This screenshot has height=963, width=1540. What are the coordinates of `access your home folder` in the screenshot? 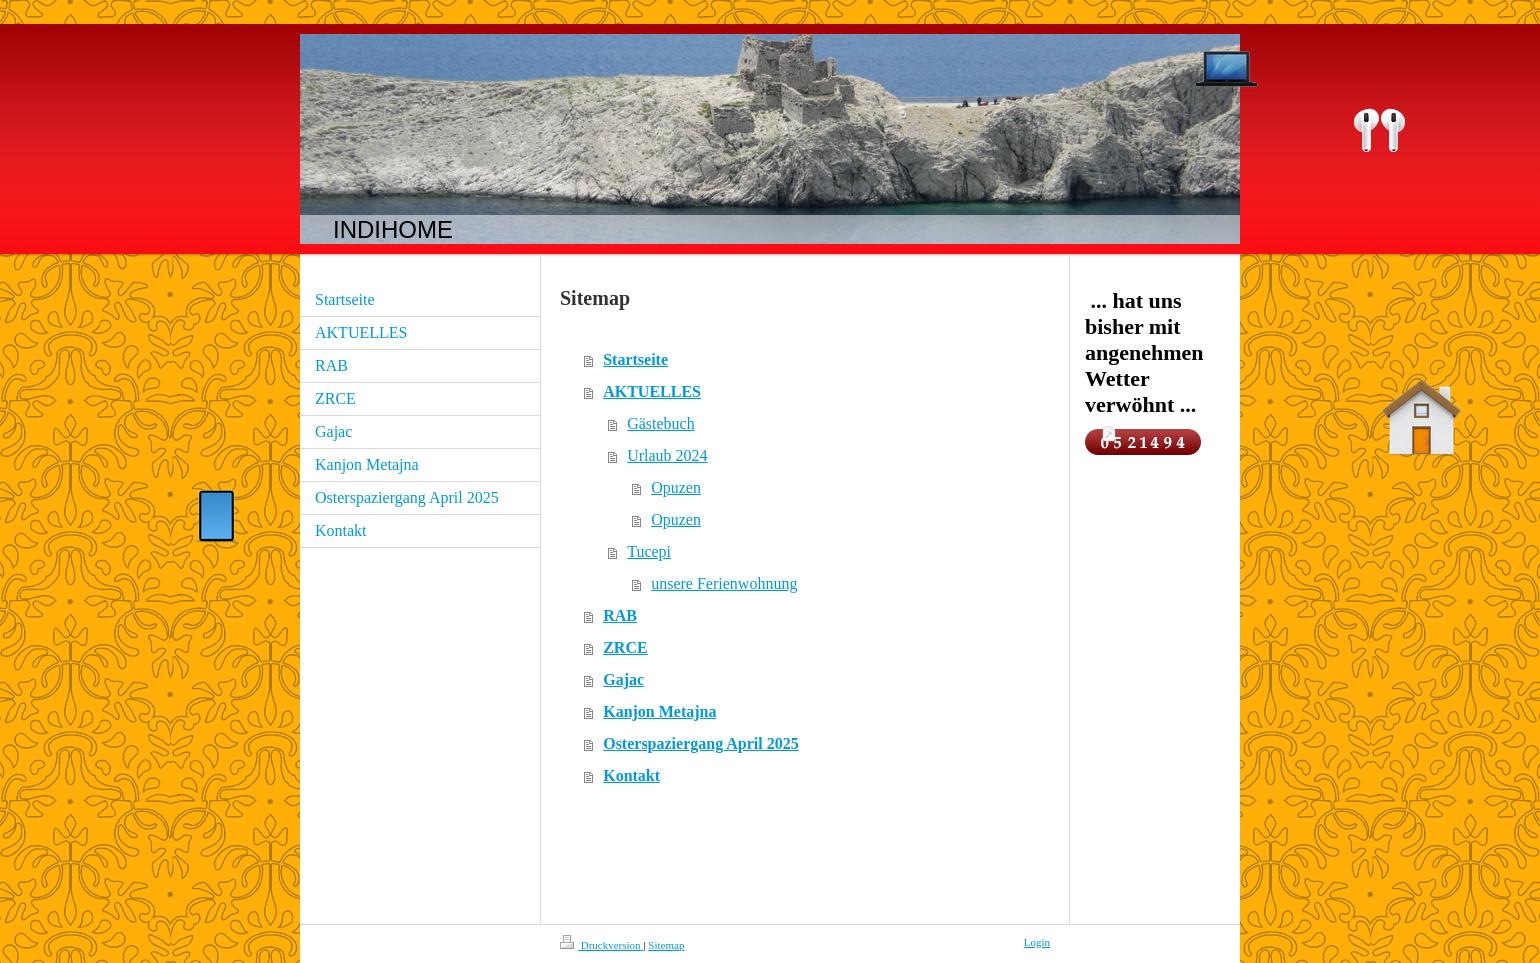 It's located at (1421, 414).